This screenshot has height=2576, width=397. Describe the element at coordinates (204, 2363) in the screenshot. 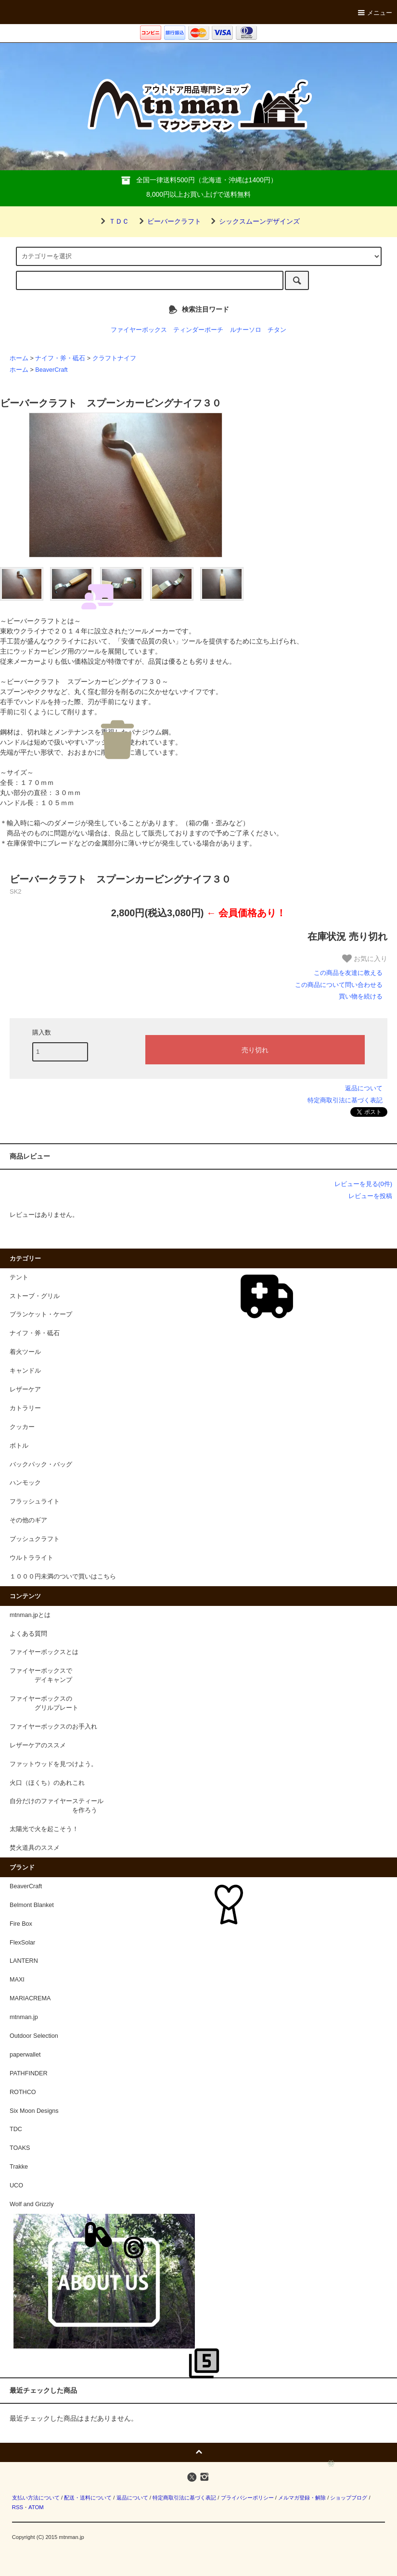

I see `filter or view 5 items` at that location.